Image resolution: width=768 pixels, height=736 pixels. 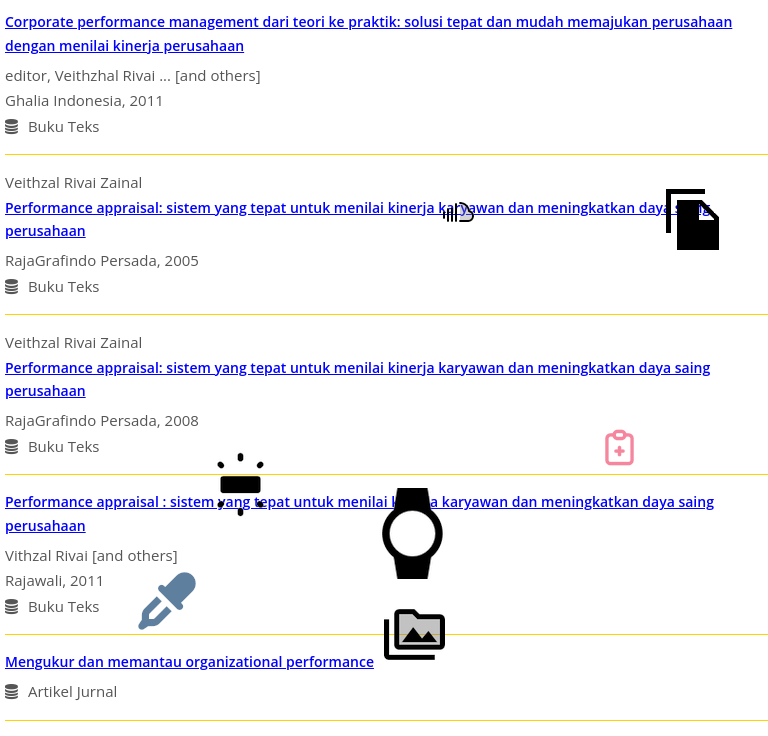 What do you see at coordinates (167, 601) in the screenshot?
I see `pick a color from the canvas` at bounding box center [167, 601].